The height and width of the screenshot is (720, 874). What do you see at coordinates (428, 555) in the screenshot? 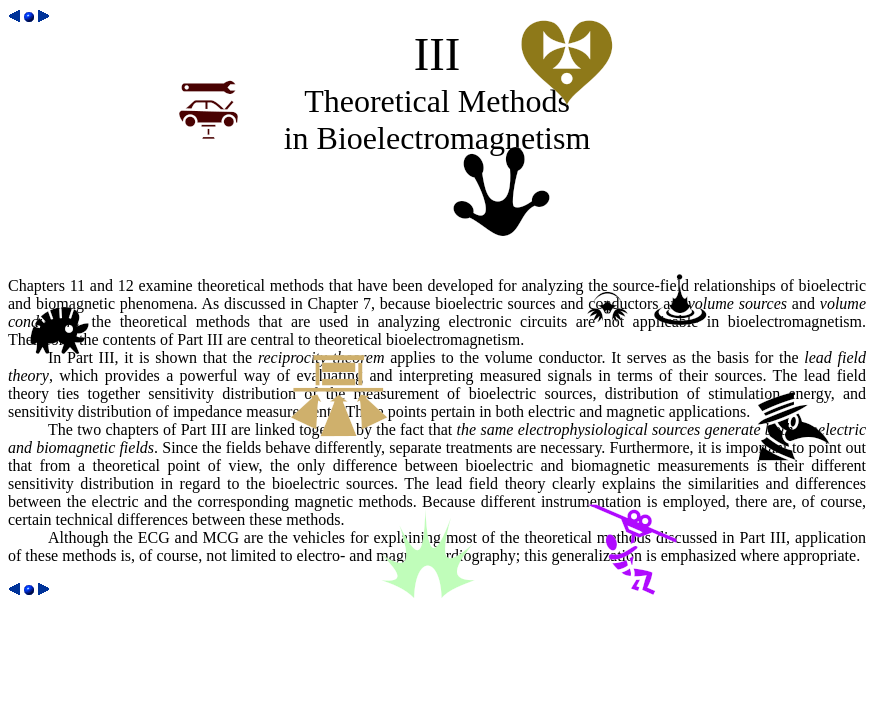
I see `enter a new area or portal in a game` at bounding box center [428, 555].